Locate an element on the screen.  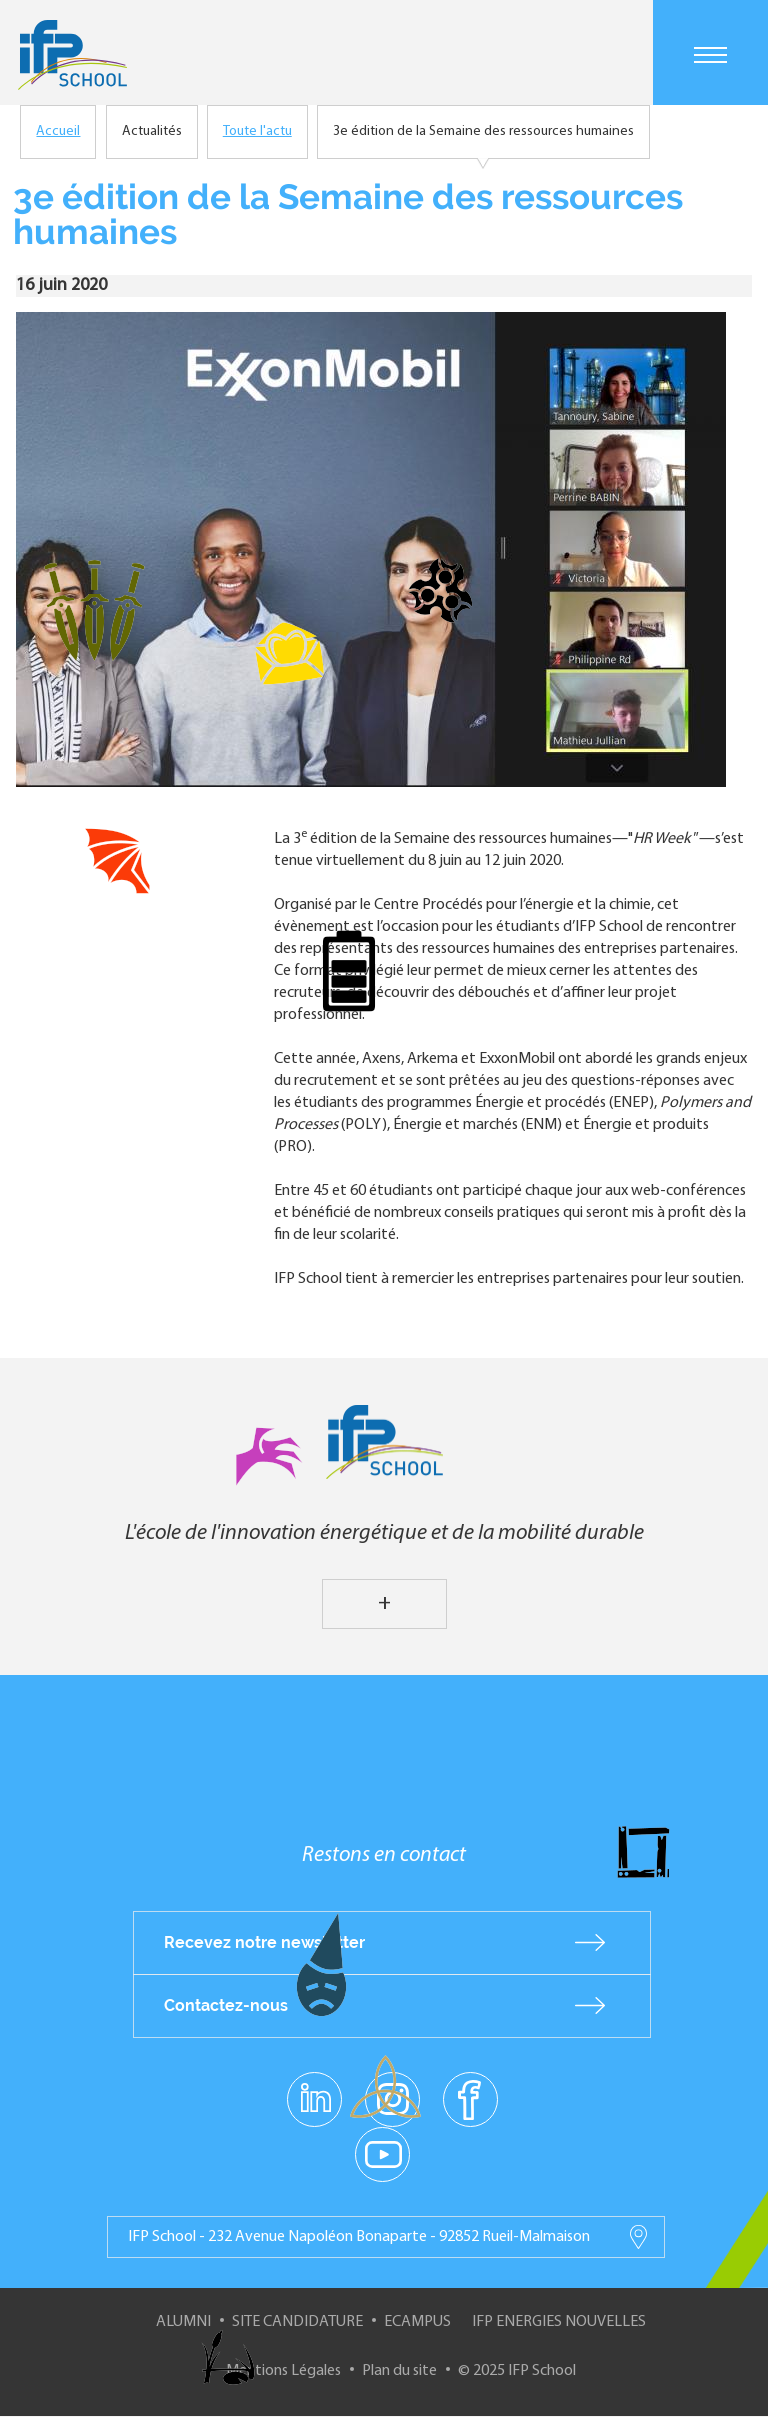
indicates swamp or wetland terrain type is located at coordinates (228, 2357).